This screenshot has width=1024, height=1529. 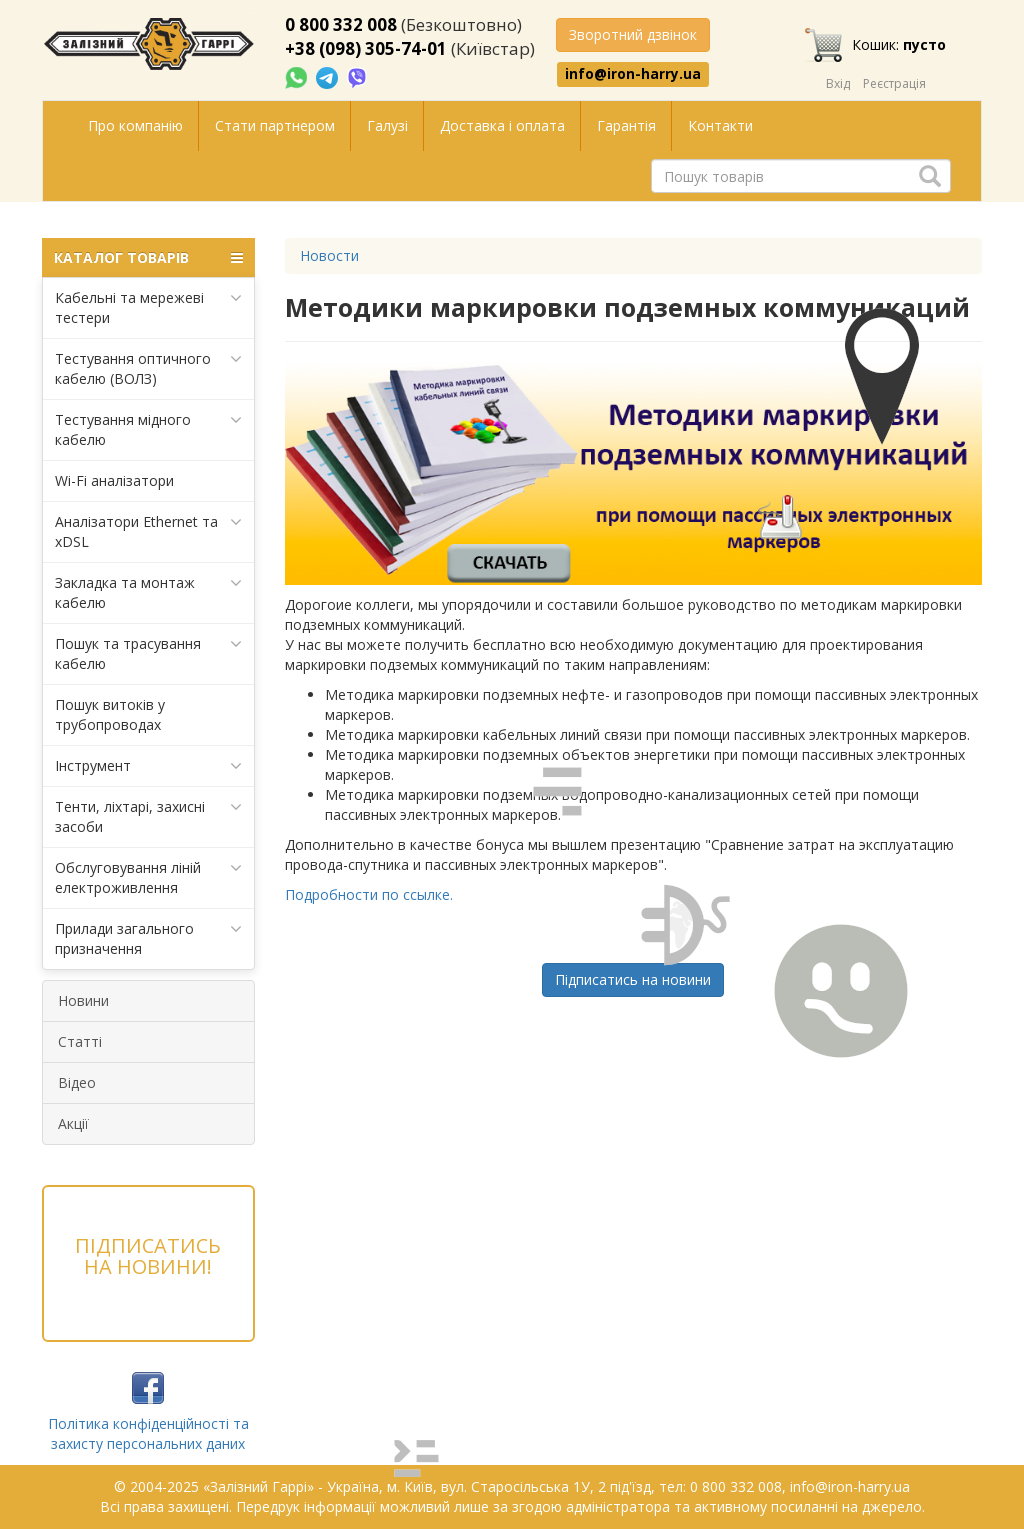 What do you see at coordinates (781, 518) in the screenshot?
I see `open games and entertainment applications` at bounding box center [781, 518].